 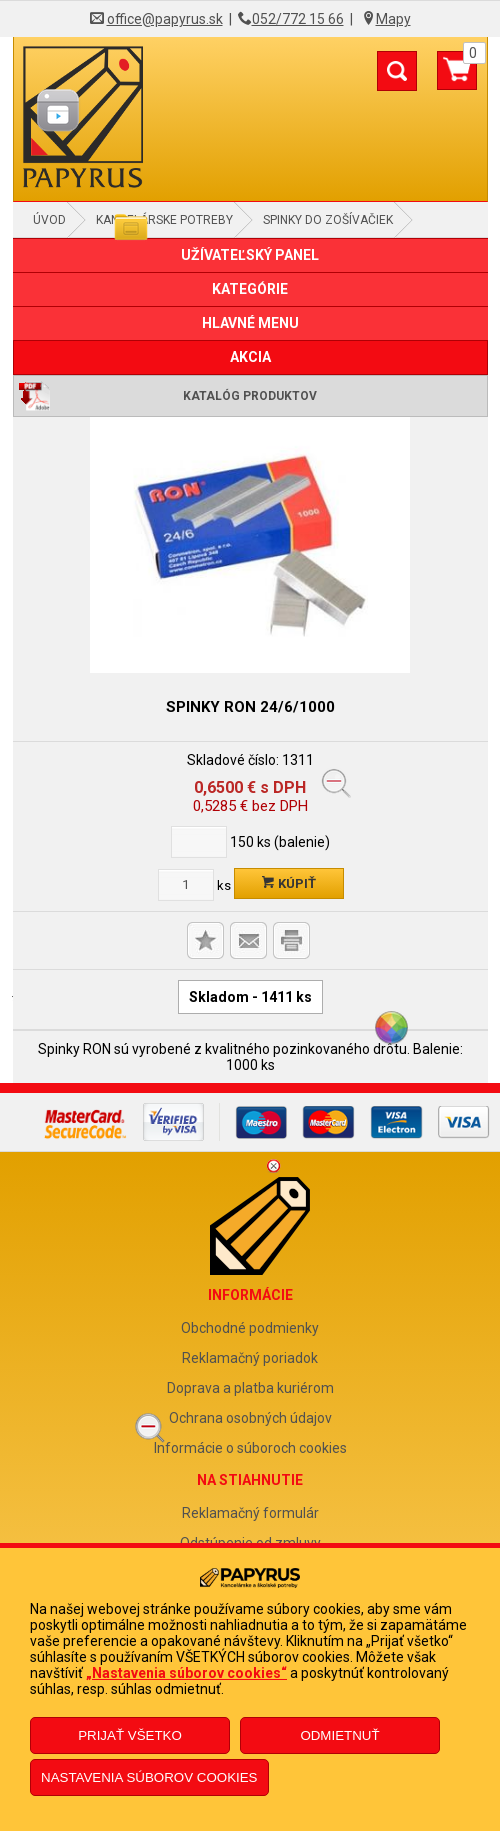 I want to click on open video or media playback preferences, so click(x=58, y=111).